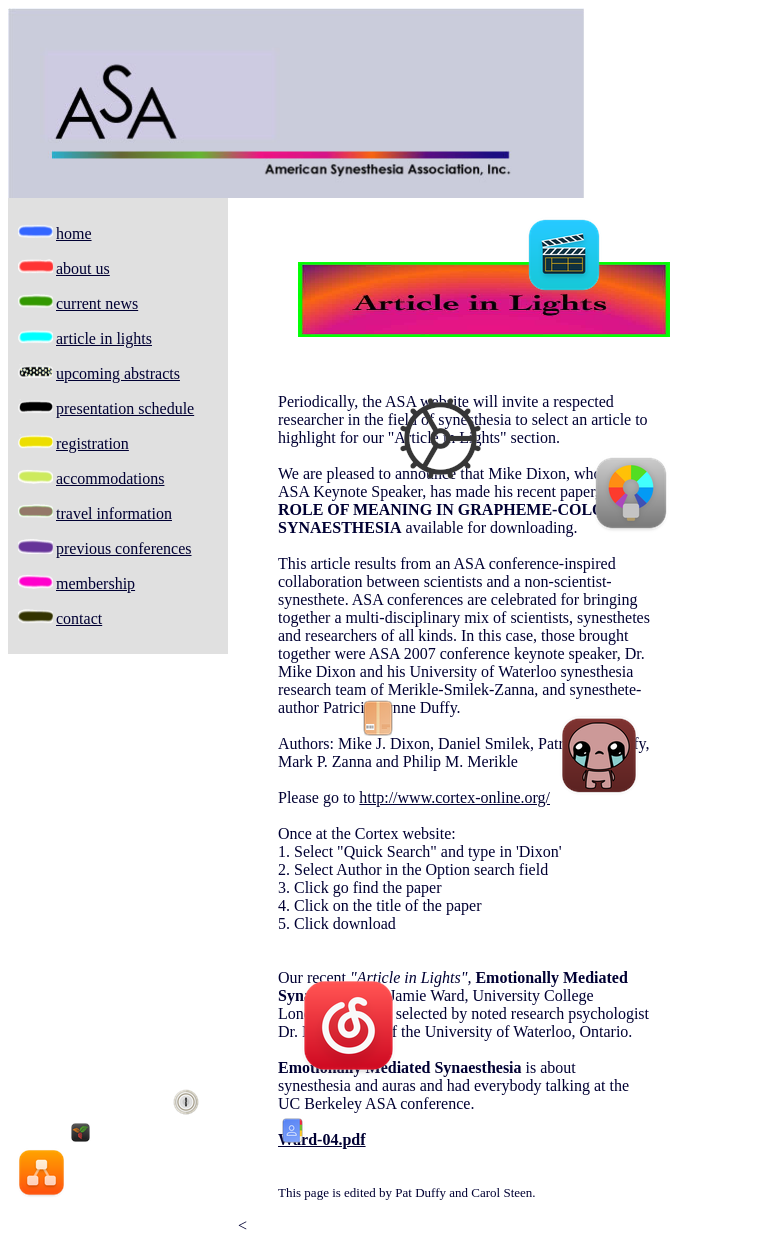 The width and height of the screenshot is (768, 1245). What do you see at coordinates (41, 1172) in the screenshot?
I see `open draw.io diagramming app` at bounding box center [41, 1172].